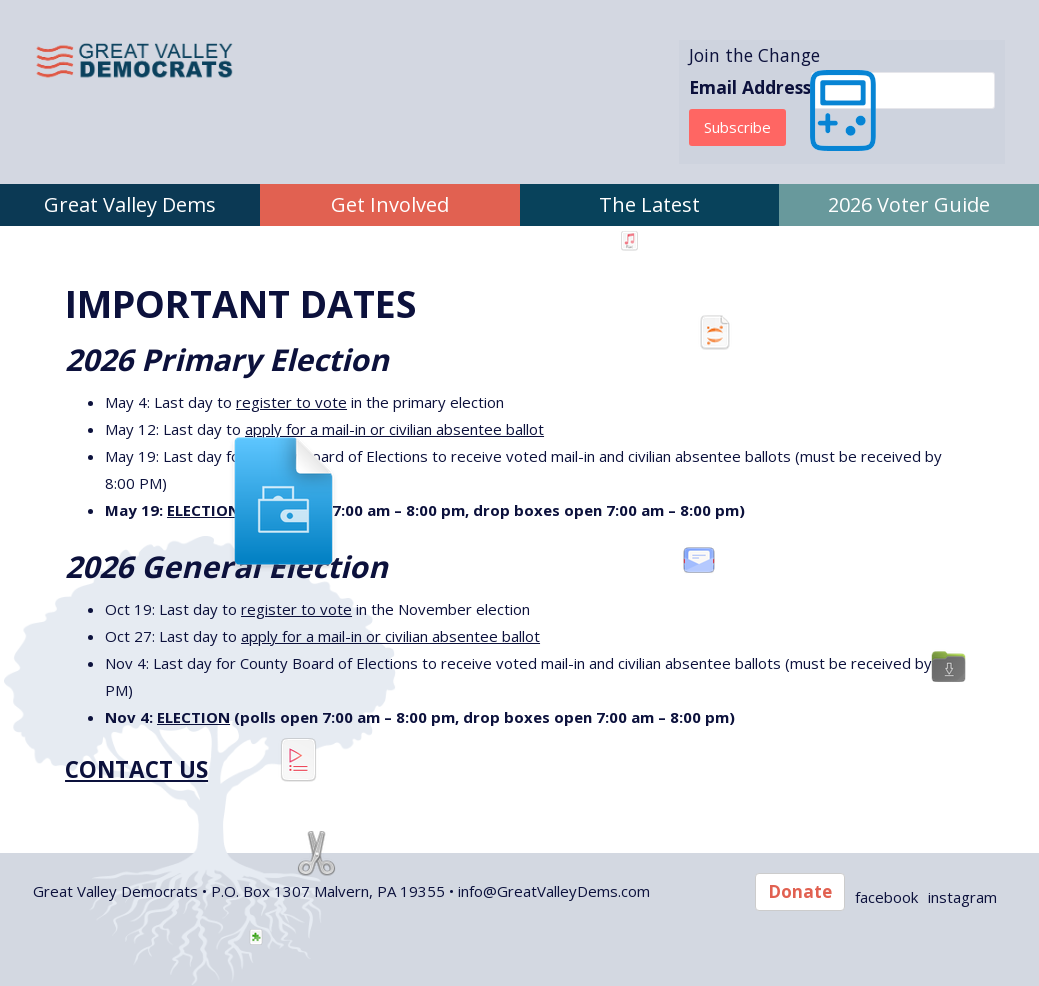 The width and height of the screenshot is (1039, 986). What do you see at coordinates (699, 560) in the screenshot?
I see `open email application` at bounding box center [699, 560].